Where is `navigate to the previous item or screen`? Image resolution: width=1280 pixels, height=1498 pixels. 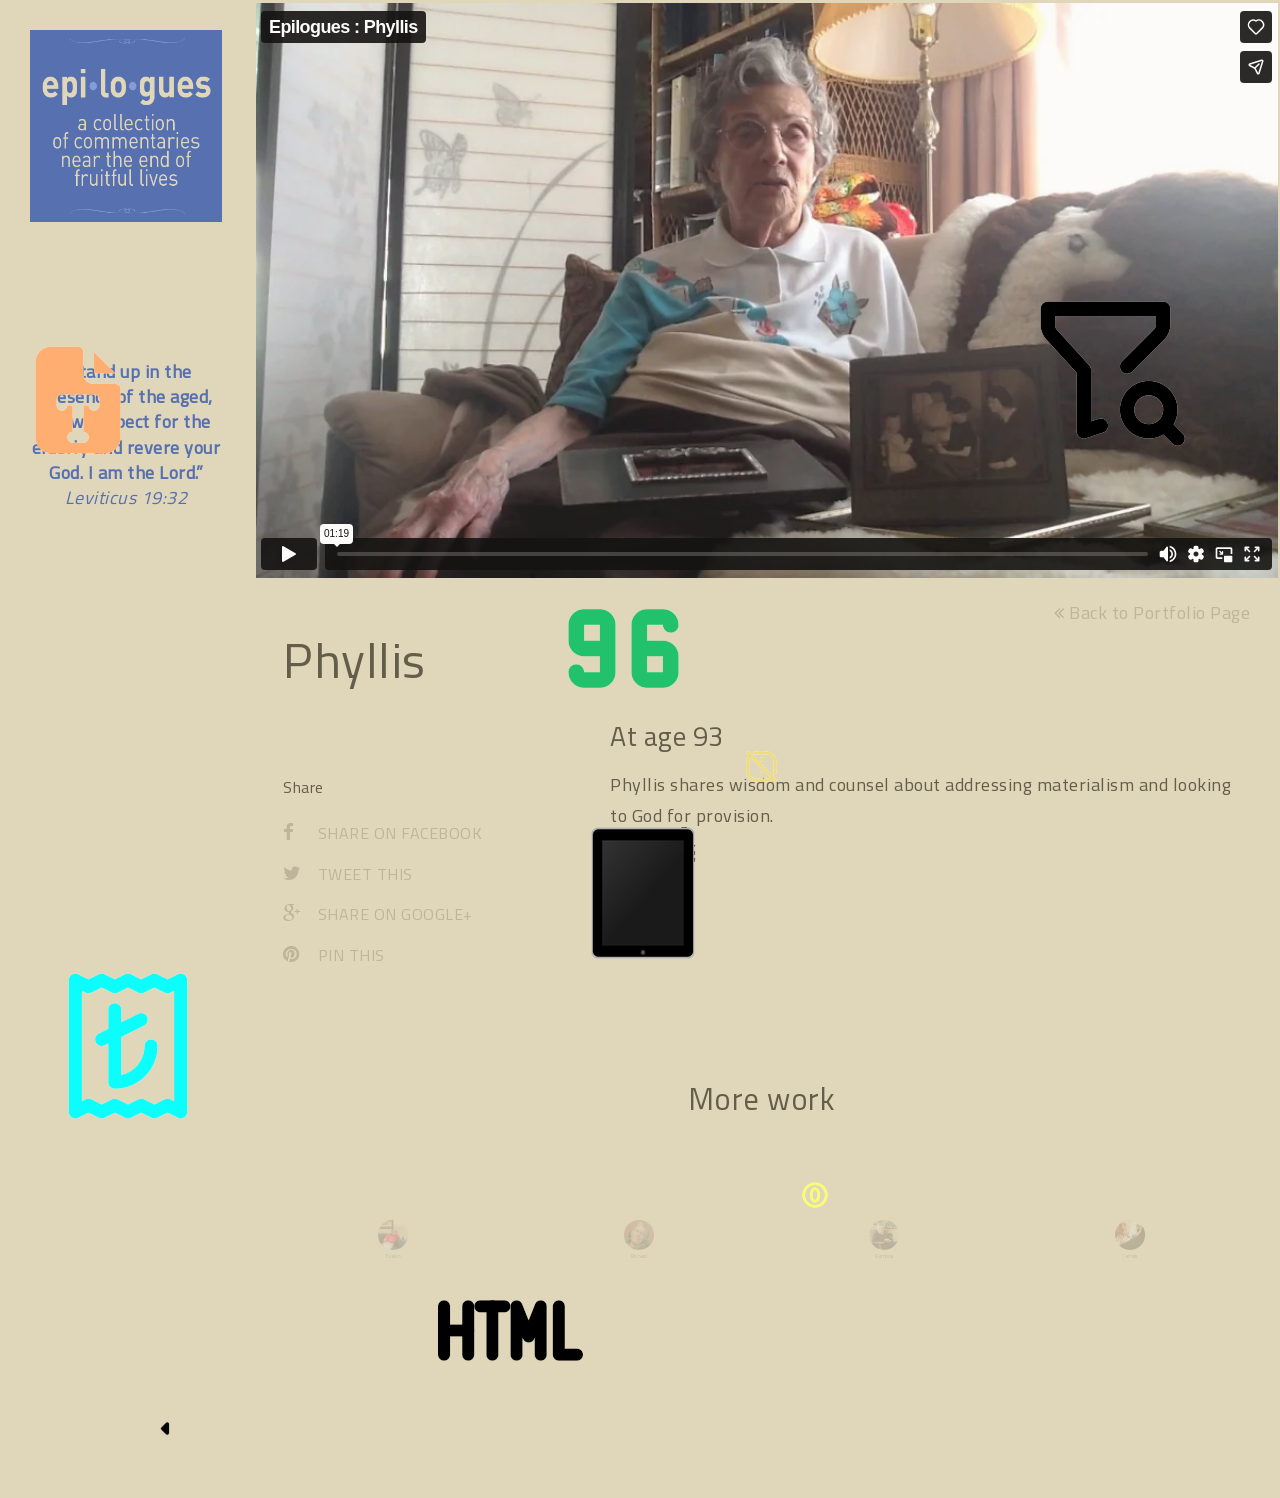
navigate to the previous item or screen is located at coordinates (165, 1428).